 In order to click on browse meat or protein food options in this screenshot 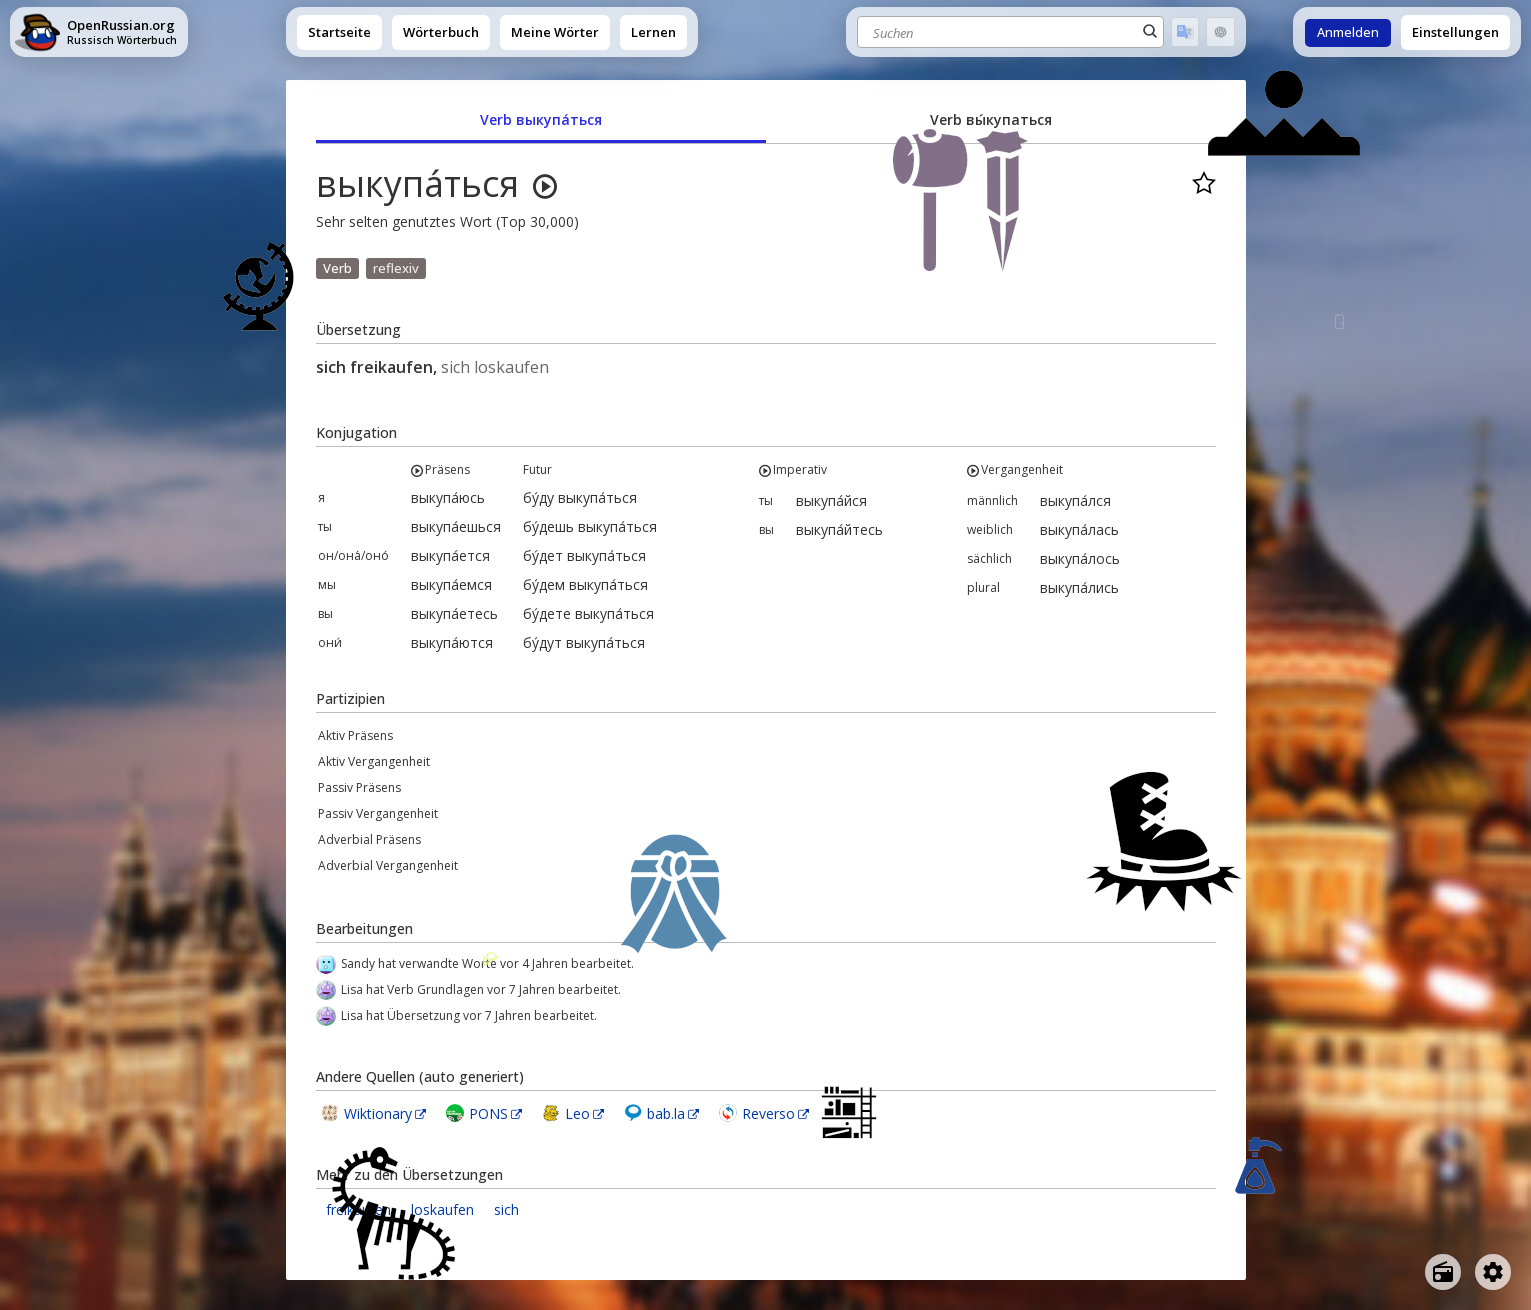, I will do `click(490, 959)`.